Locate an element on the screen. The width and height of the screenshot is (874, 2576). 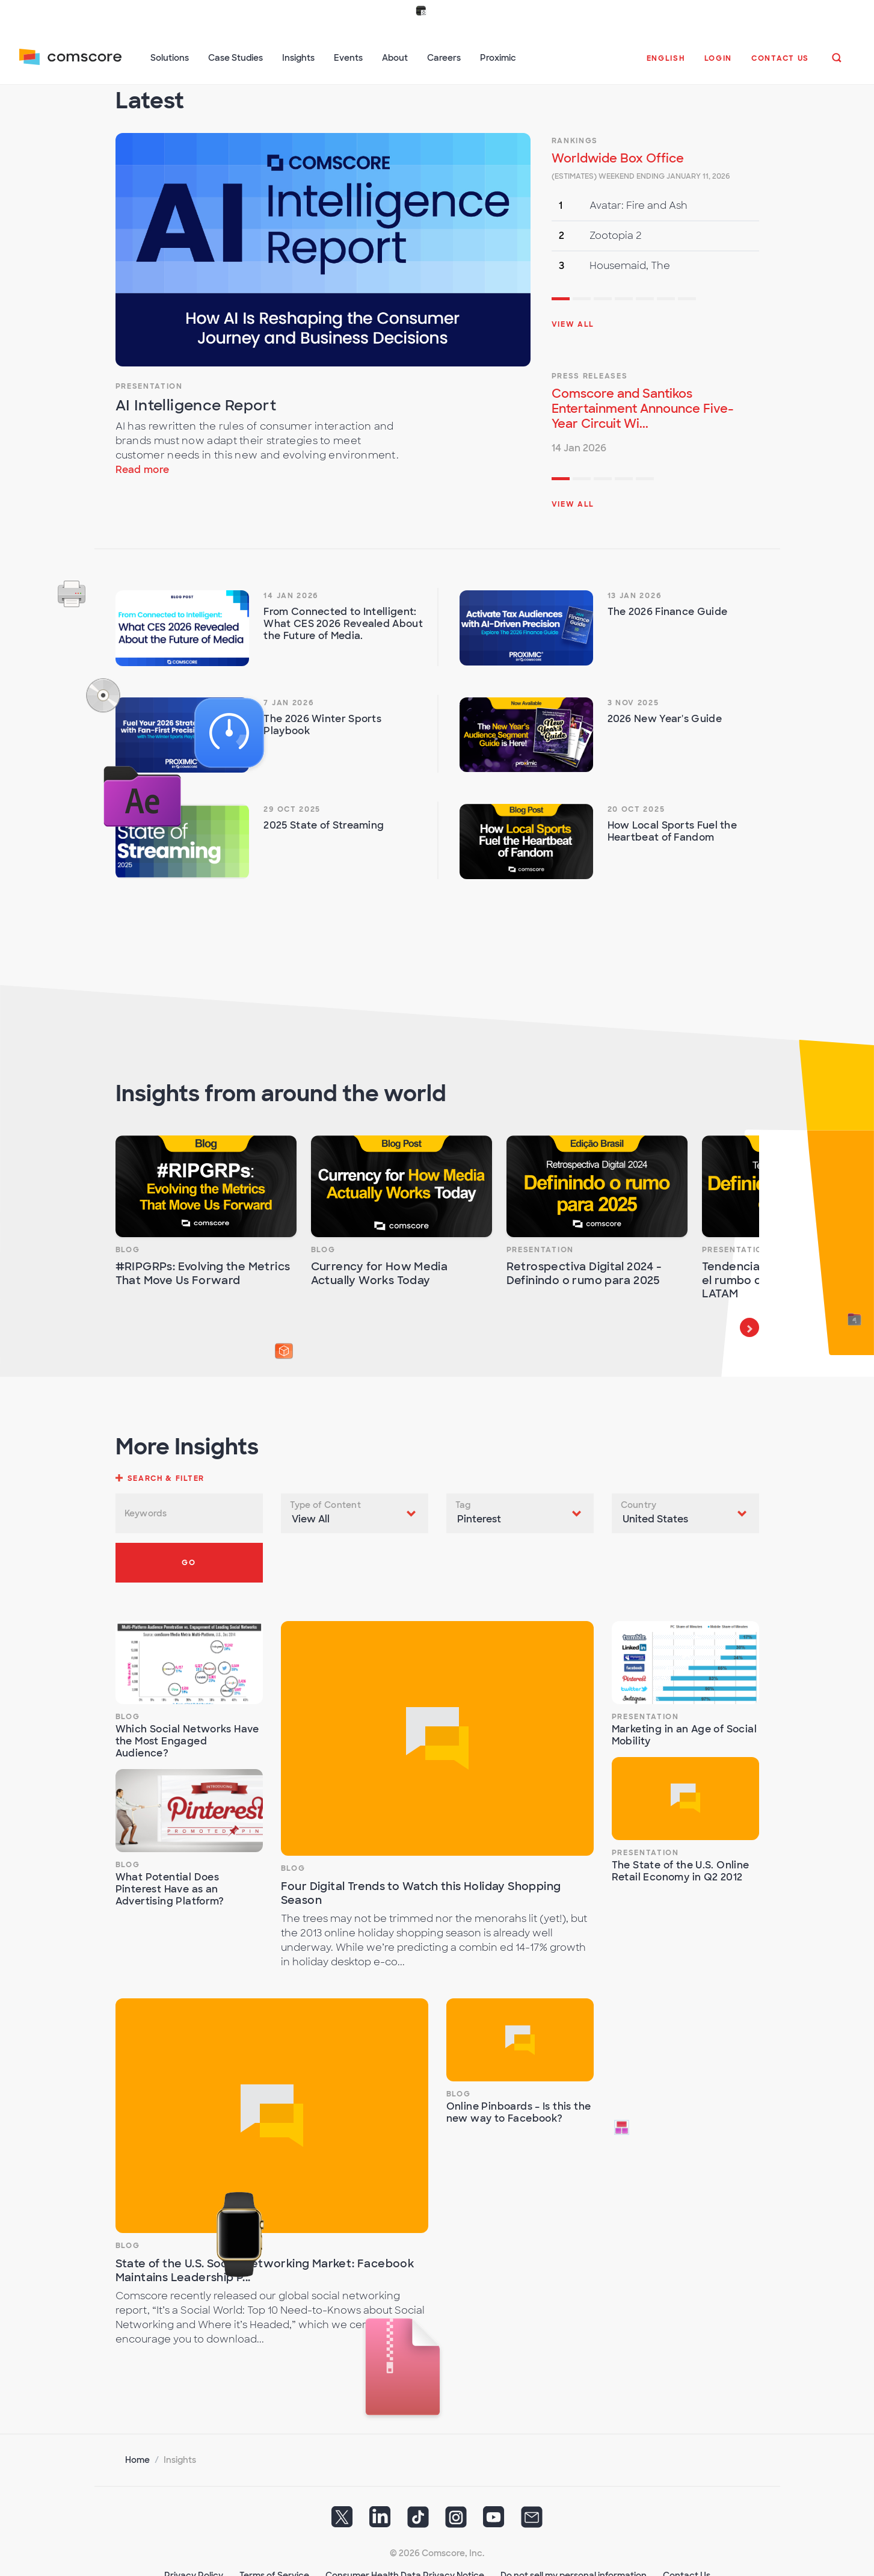
open performance or speed settings is located at coordinates (229, 734).